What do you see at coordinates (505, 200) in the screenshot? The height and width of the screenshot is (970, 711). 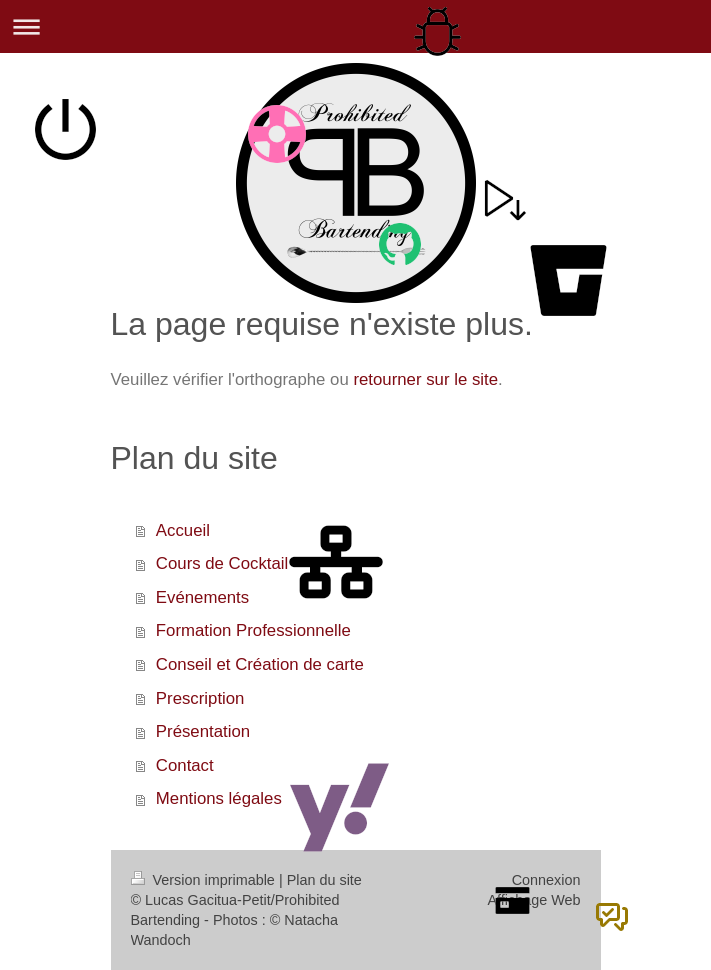 I see `run code below current selection` at bounding box center [505, 200].